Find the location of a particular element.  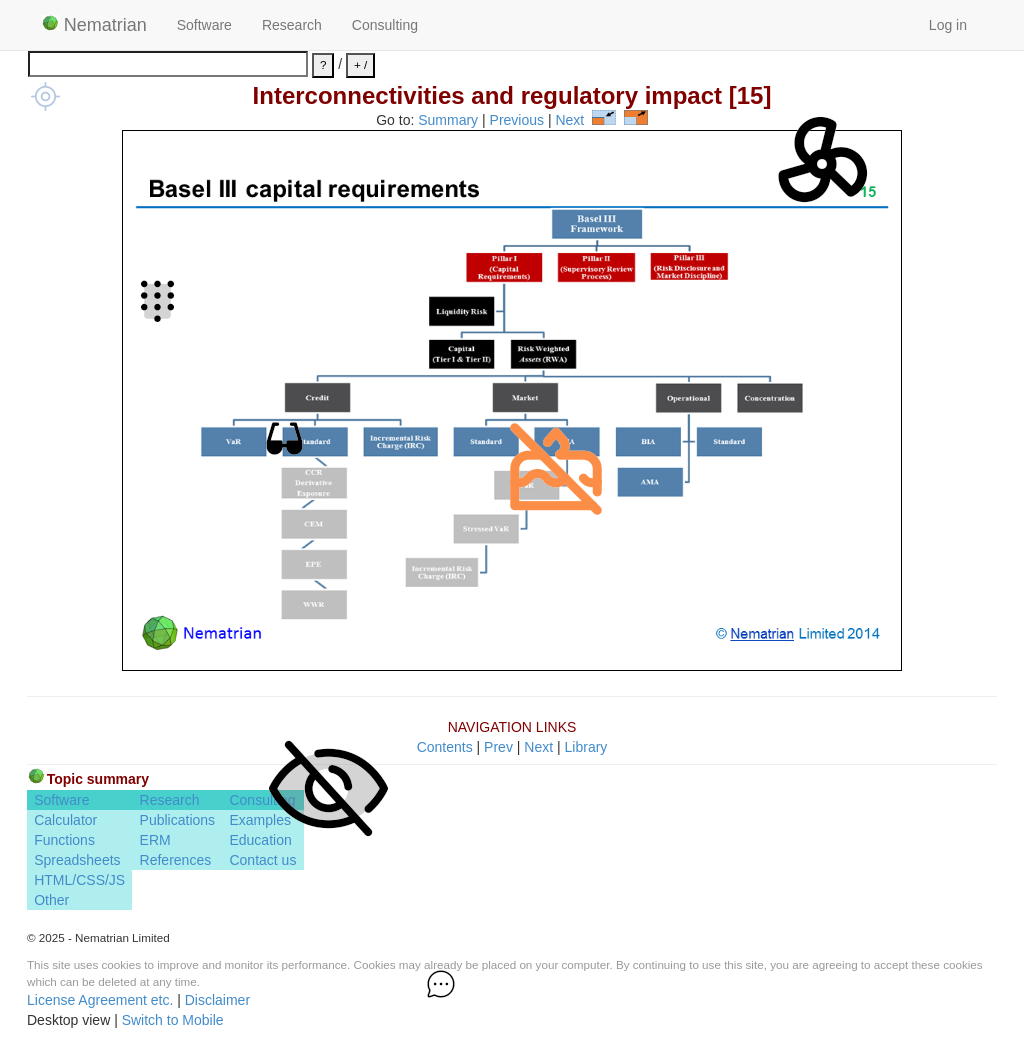

center map on current location is located at coordinates (45, 96).